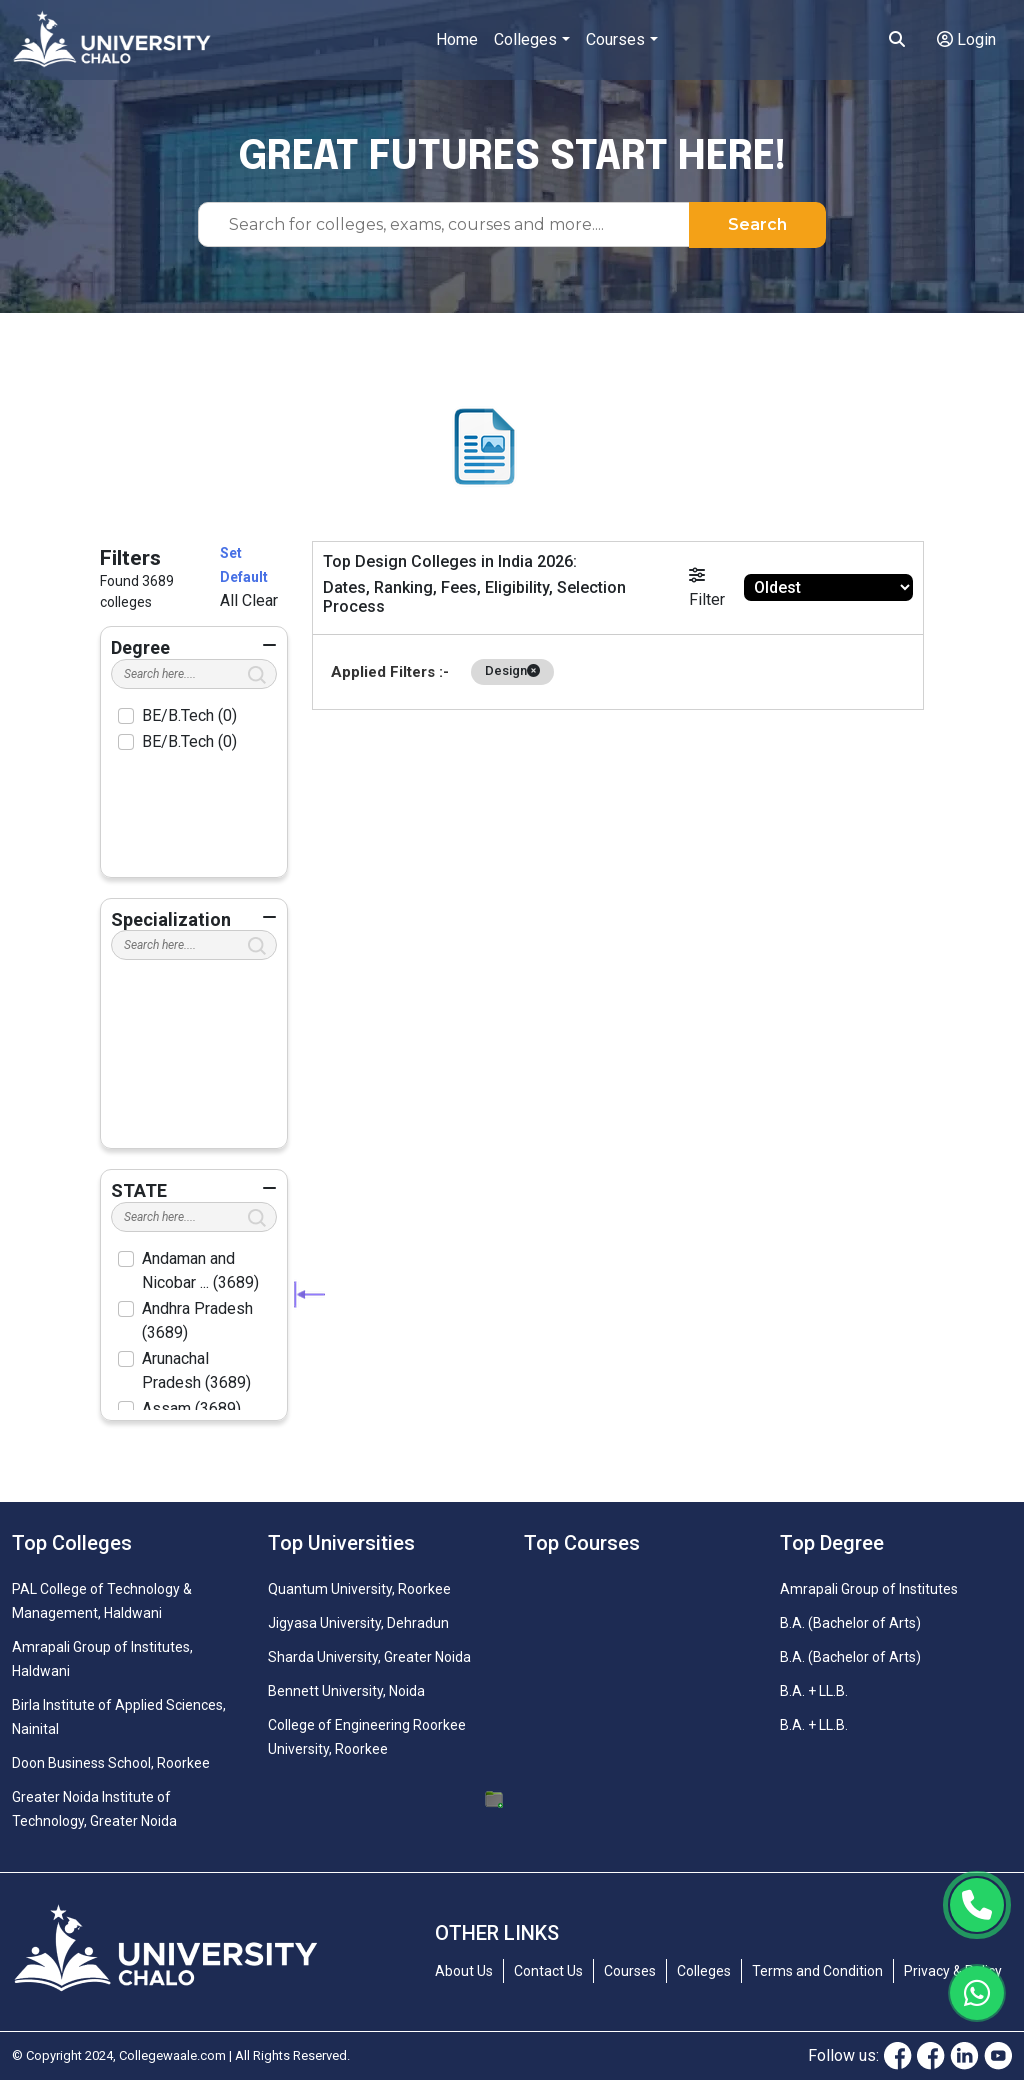 The image size is (1024, 2080). I want to click on go to the first item in a list or sequence, so click(309, 1294).